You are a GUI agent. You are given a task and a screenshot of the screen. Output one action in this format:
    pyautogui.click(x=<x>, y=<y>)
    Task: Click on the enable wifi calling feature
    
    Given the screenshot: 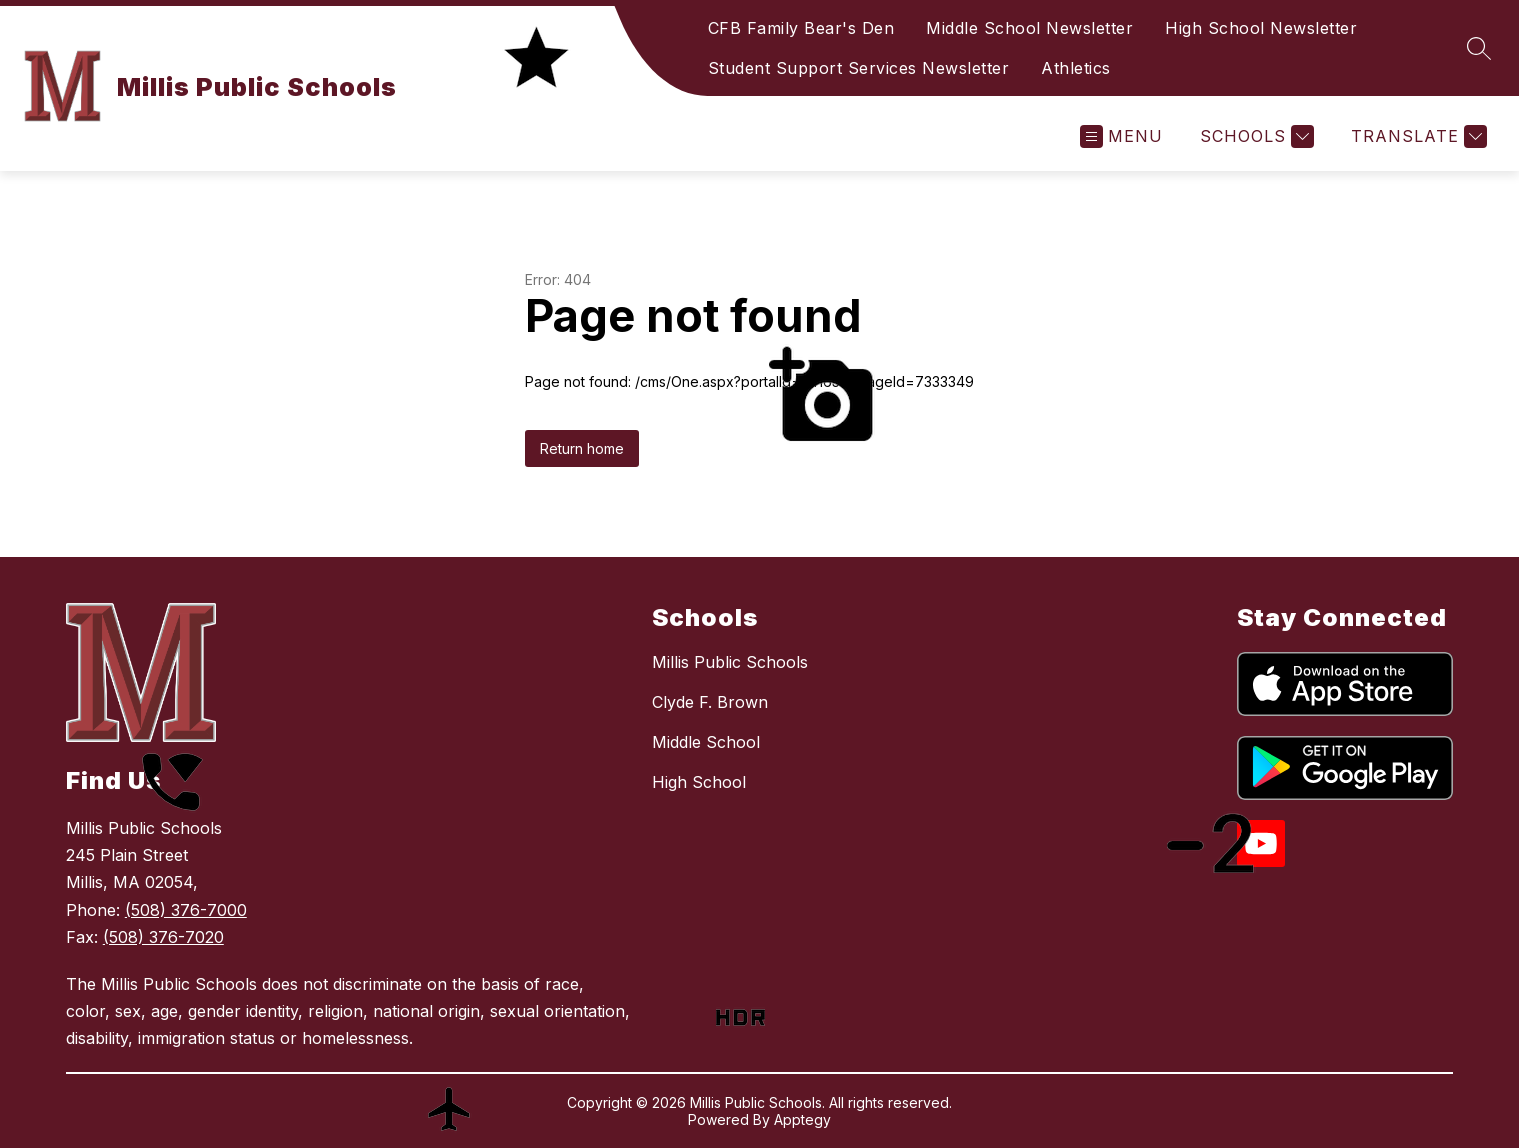 What is the action you would take?
    pyautogui.click(x=171, y=782)
    